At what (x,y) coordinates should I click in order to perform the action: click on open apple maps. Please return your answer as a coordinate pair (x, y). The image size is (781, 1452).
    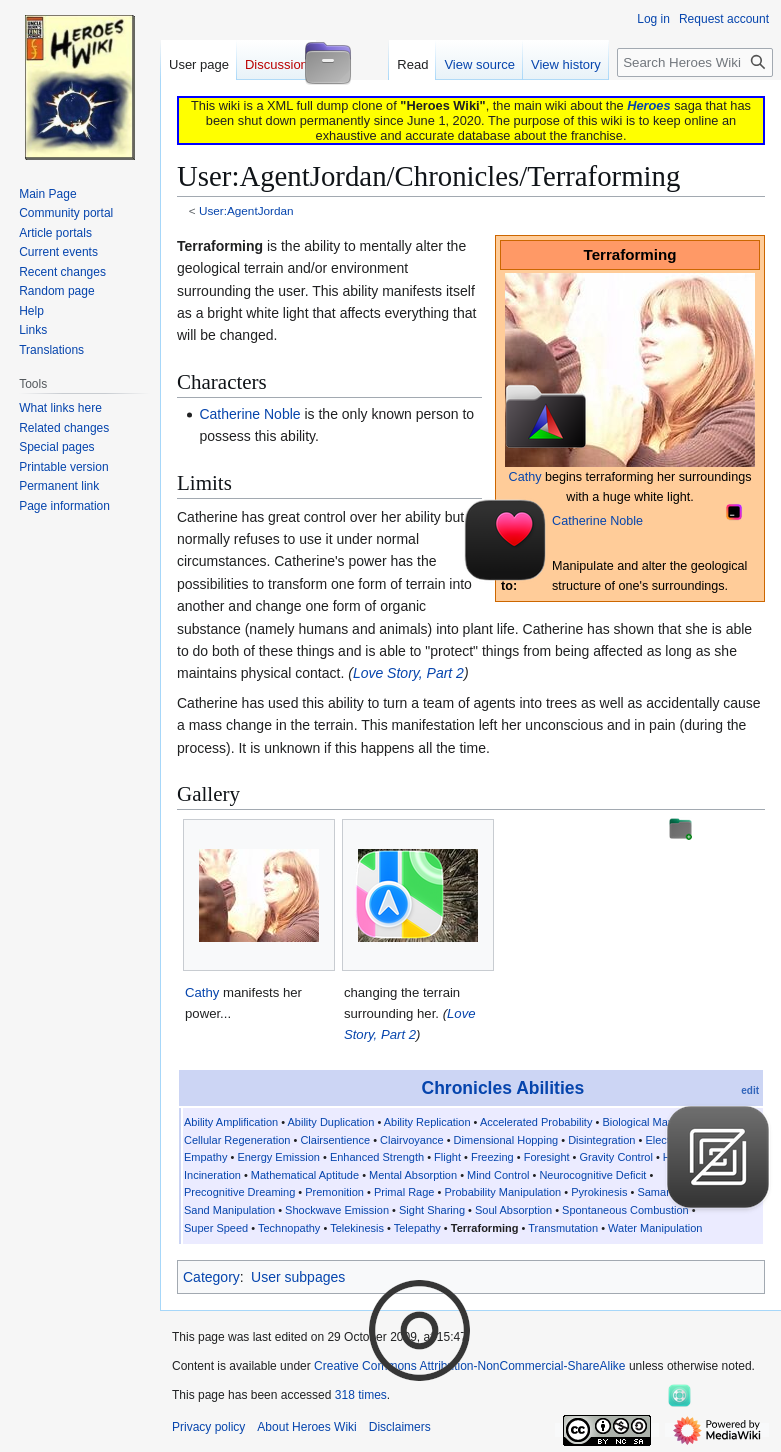
    Looking at the image, I should click on (399, 894).